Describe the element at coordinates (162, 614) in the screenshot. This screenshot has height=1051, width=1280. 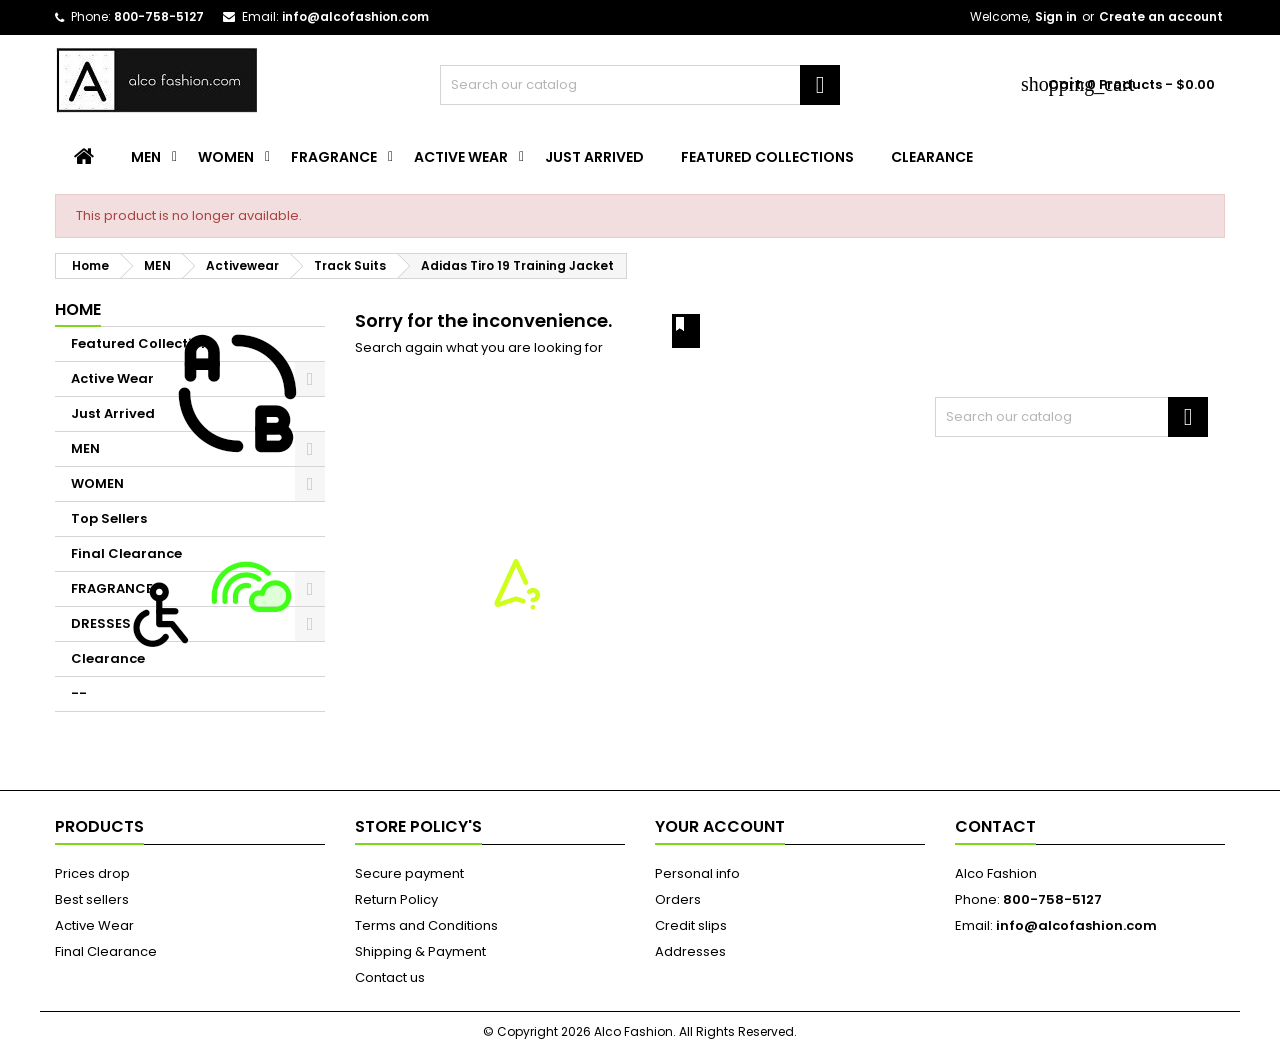
I see `accessibility options or settings` at that location.